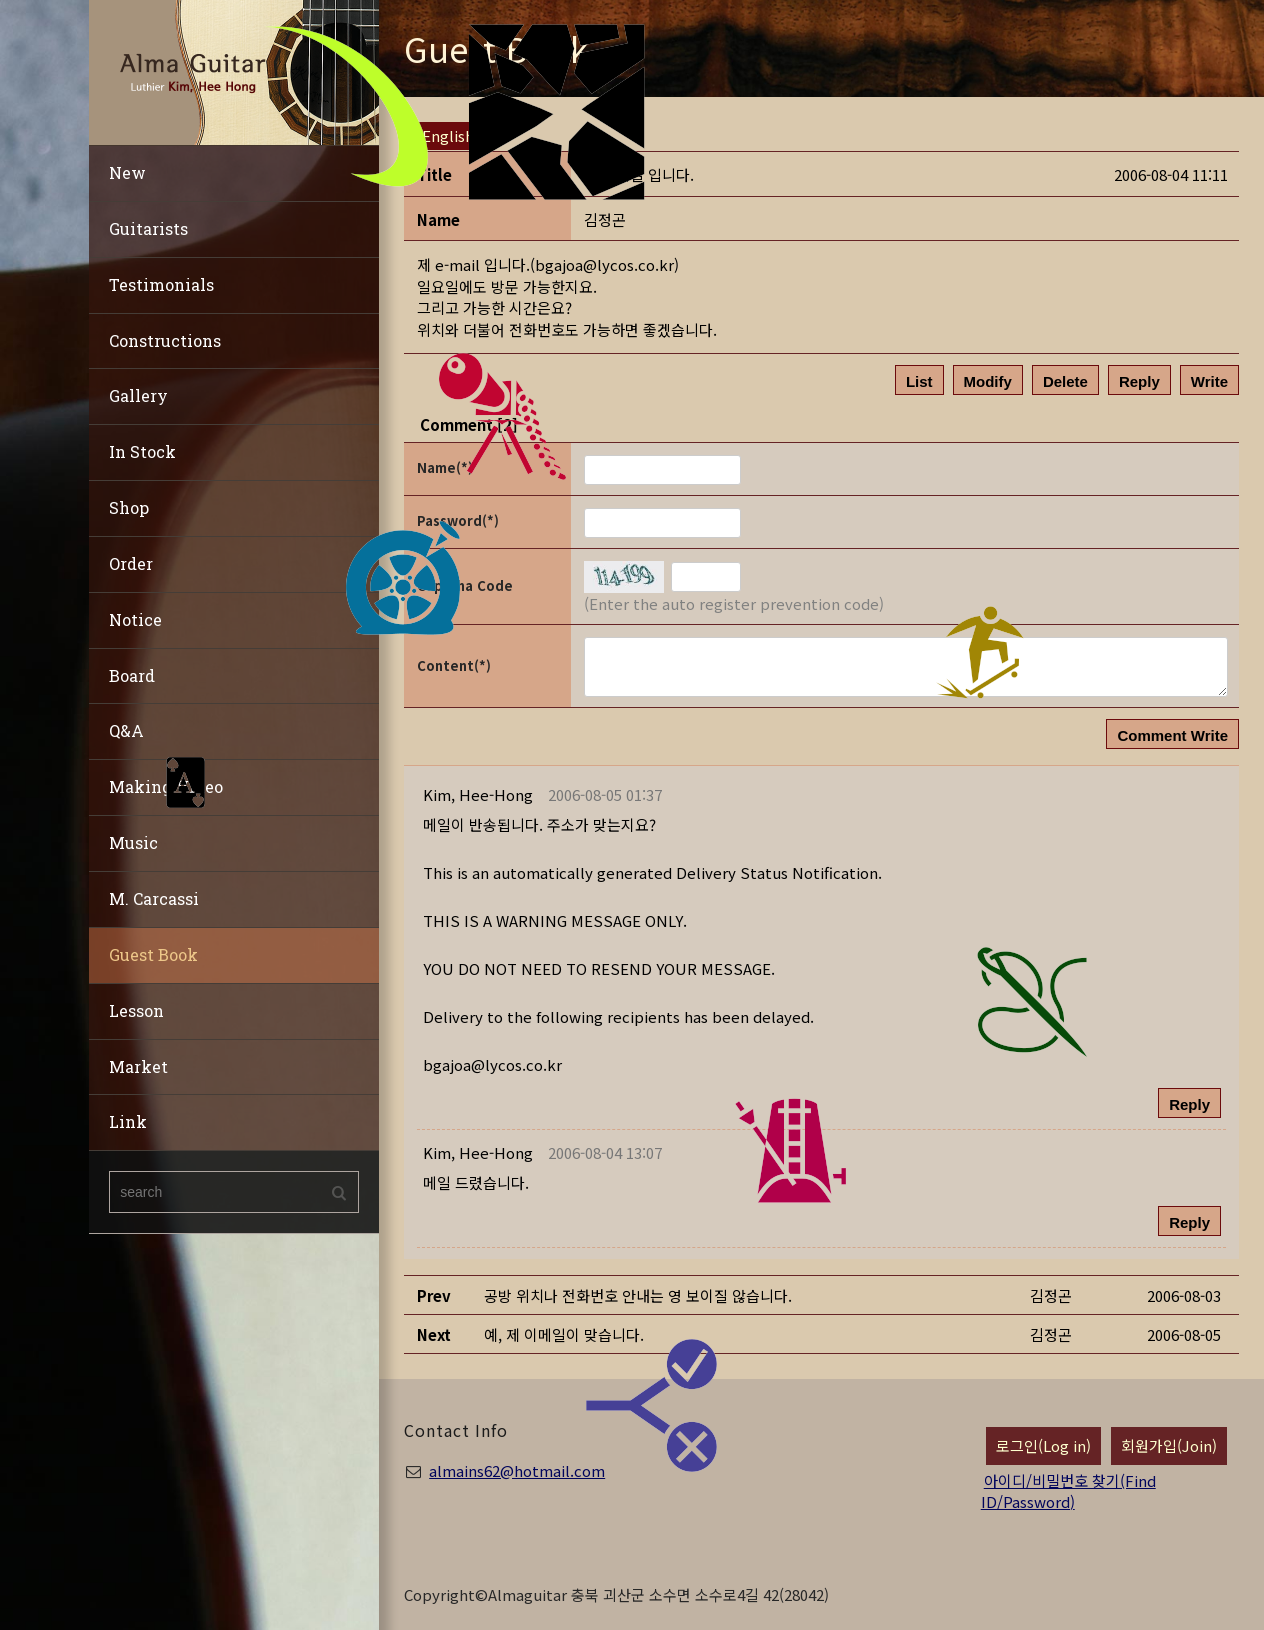  Describe the element at coordinates (794, 1143) in the screenshot. I see `set tempo or timing for music playback` at that location.